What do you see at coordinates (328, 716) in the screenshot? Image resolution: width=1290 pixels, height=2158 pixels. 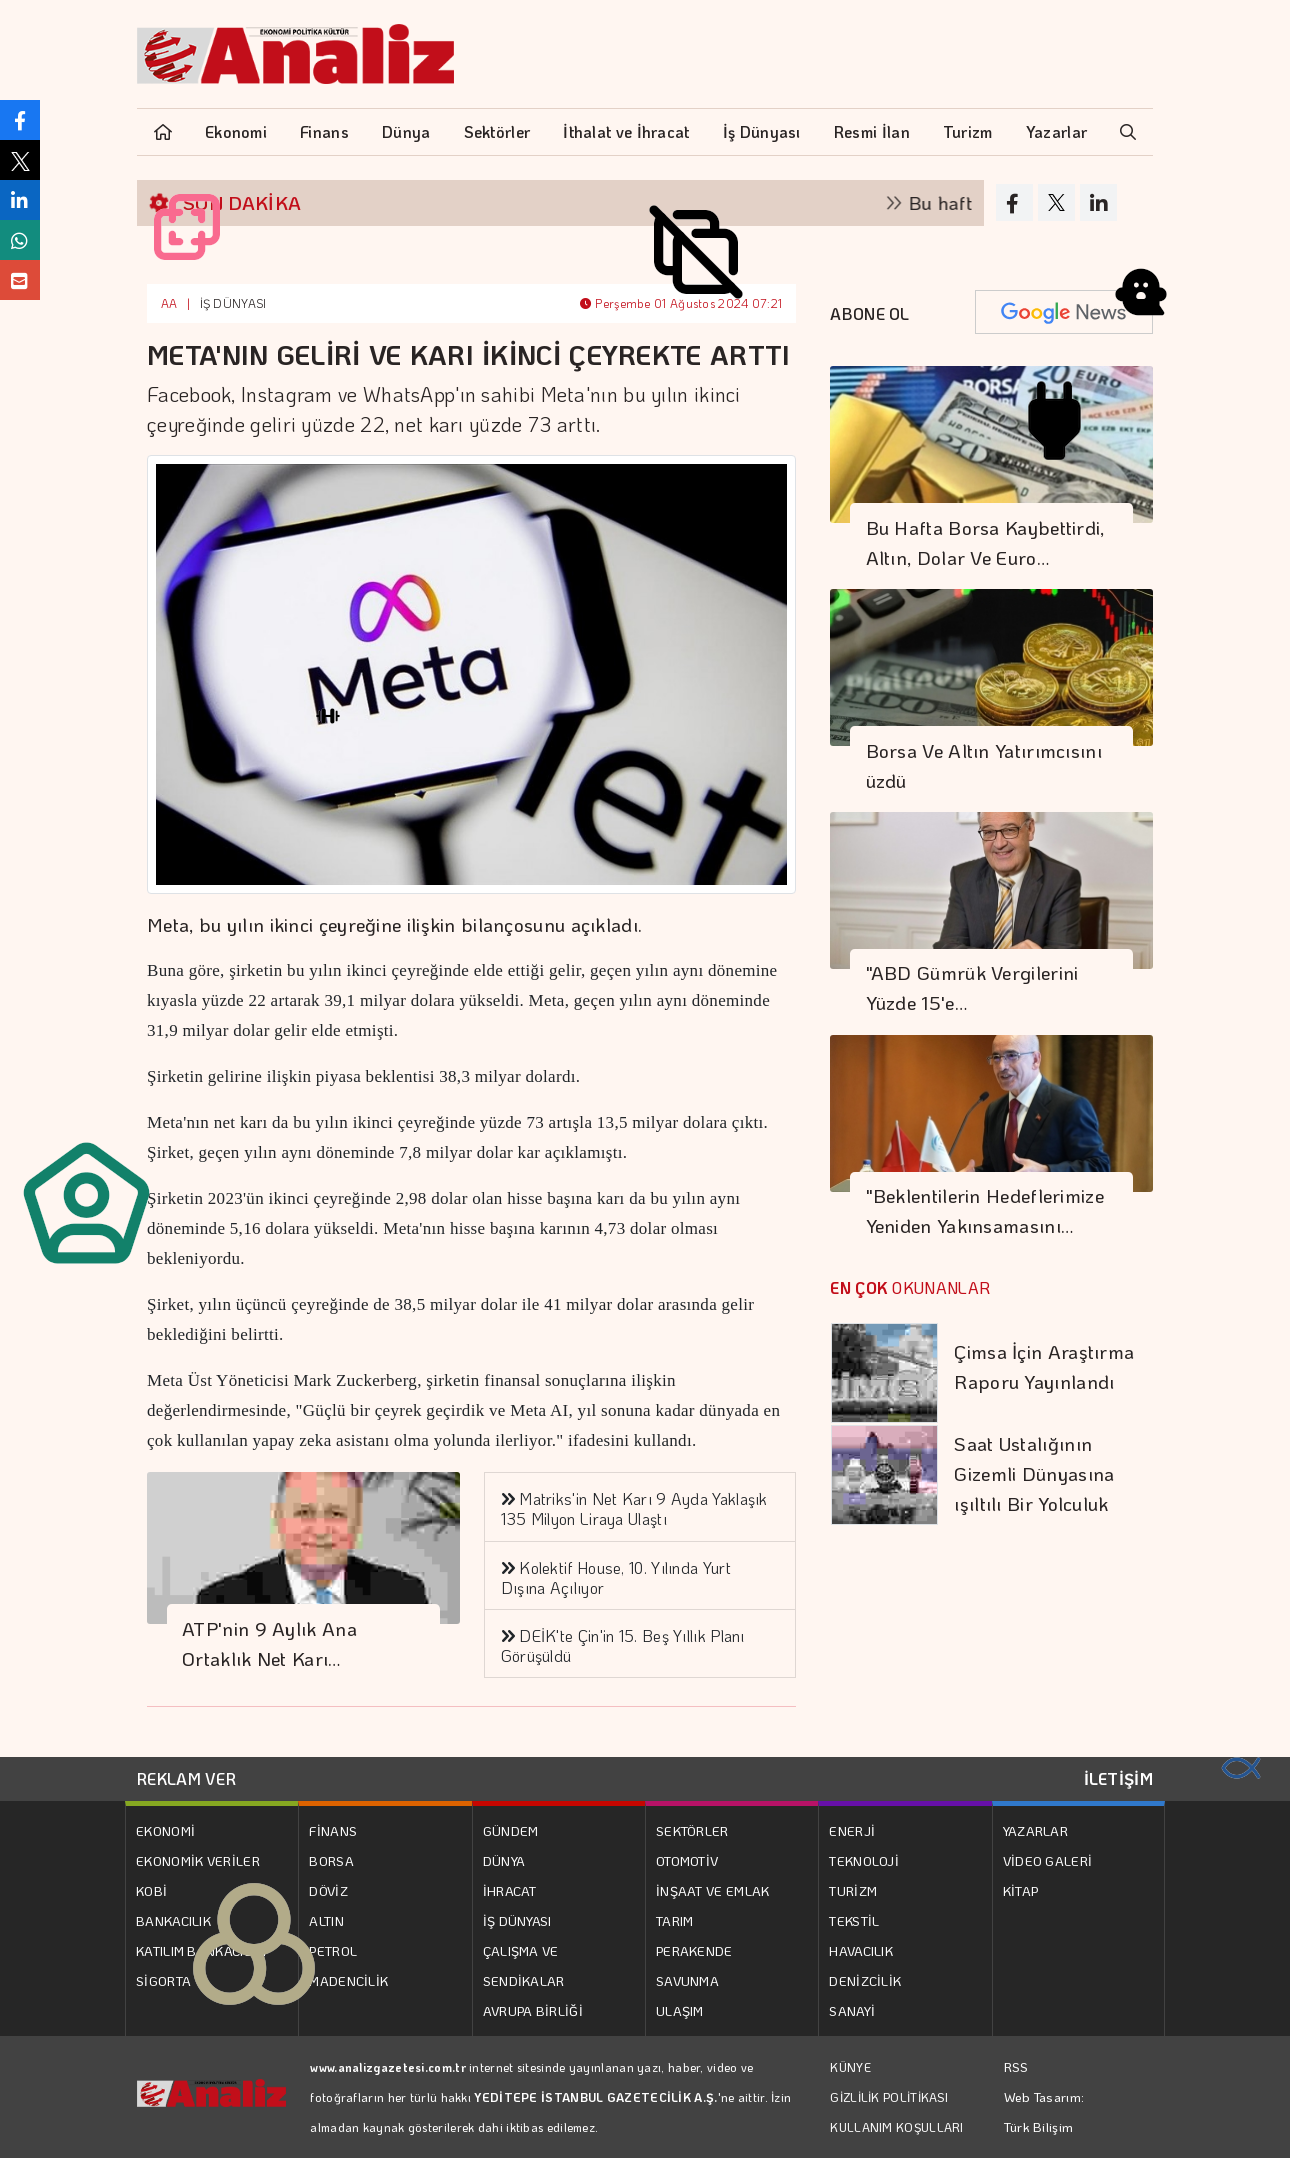 I see `access workout or fitness features` at bounding box center [328, 716].